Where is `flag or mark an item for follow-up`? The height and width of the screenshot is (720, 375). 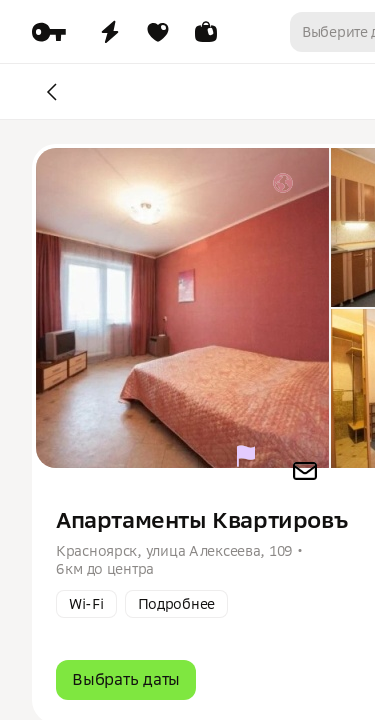
flag or mark an item for follow-up is located at coordinates (246, 456).